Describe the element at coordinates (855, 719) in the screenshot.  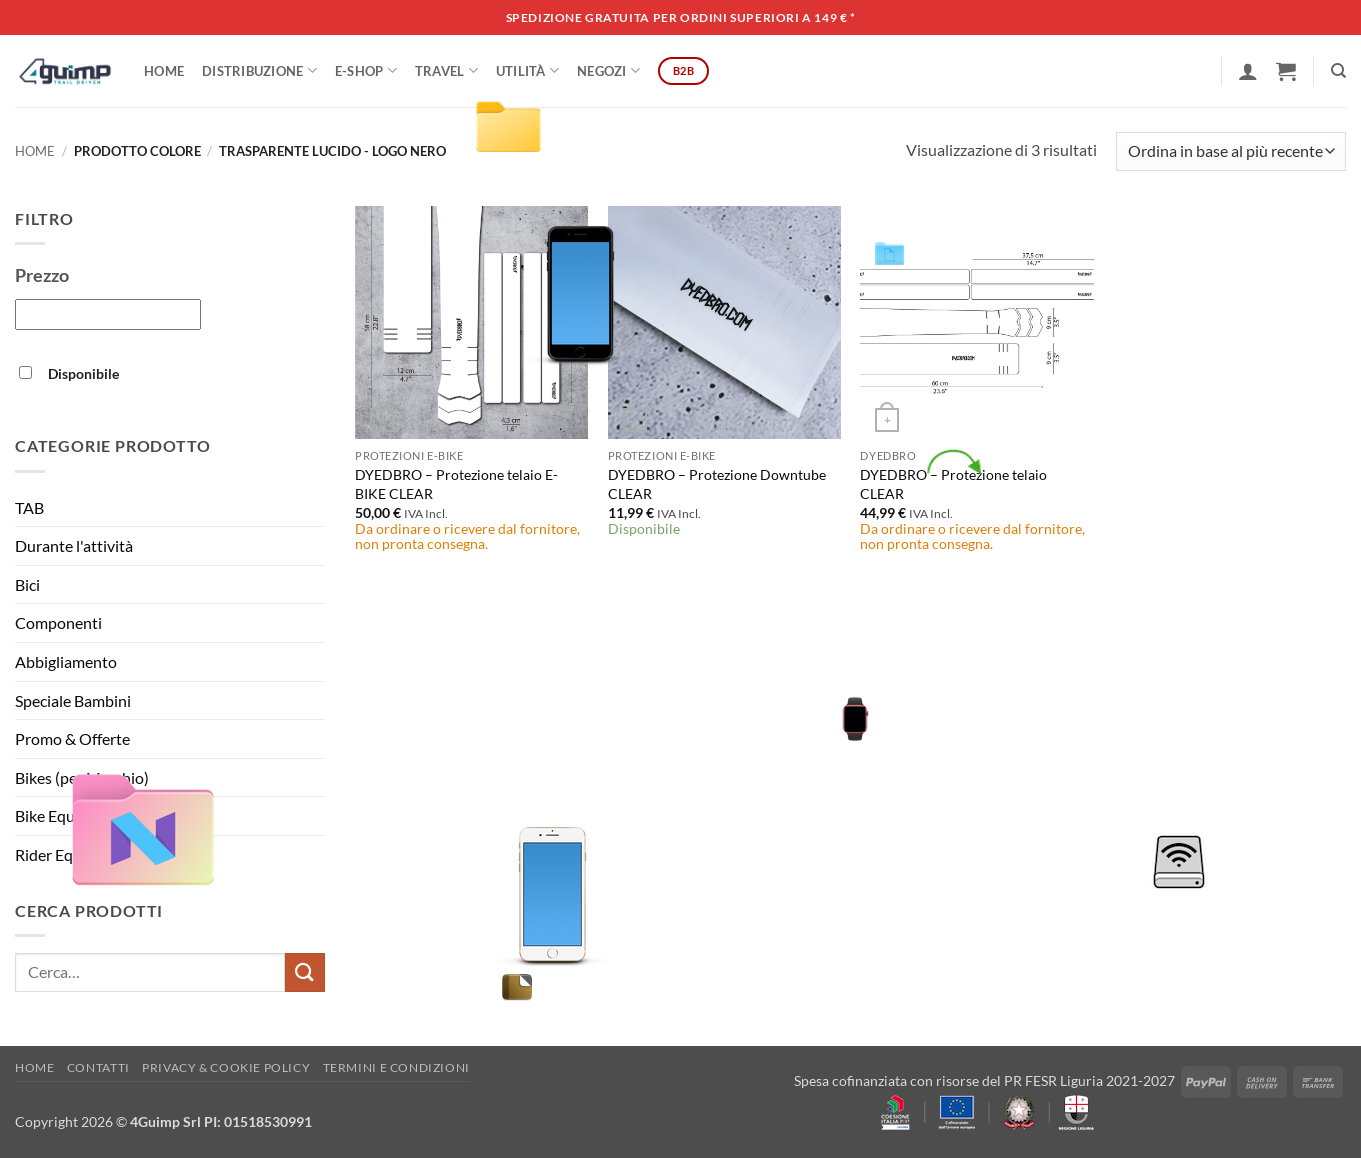
I see `apple watch series 6 with red case` at that location.